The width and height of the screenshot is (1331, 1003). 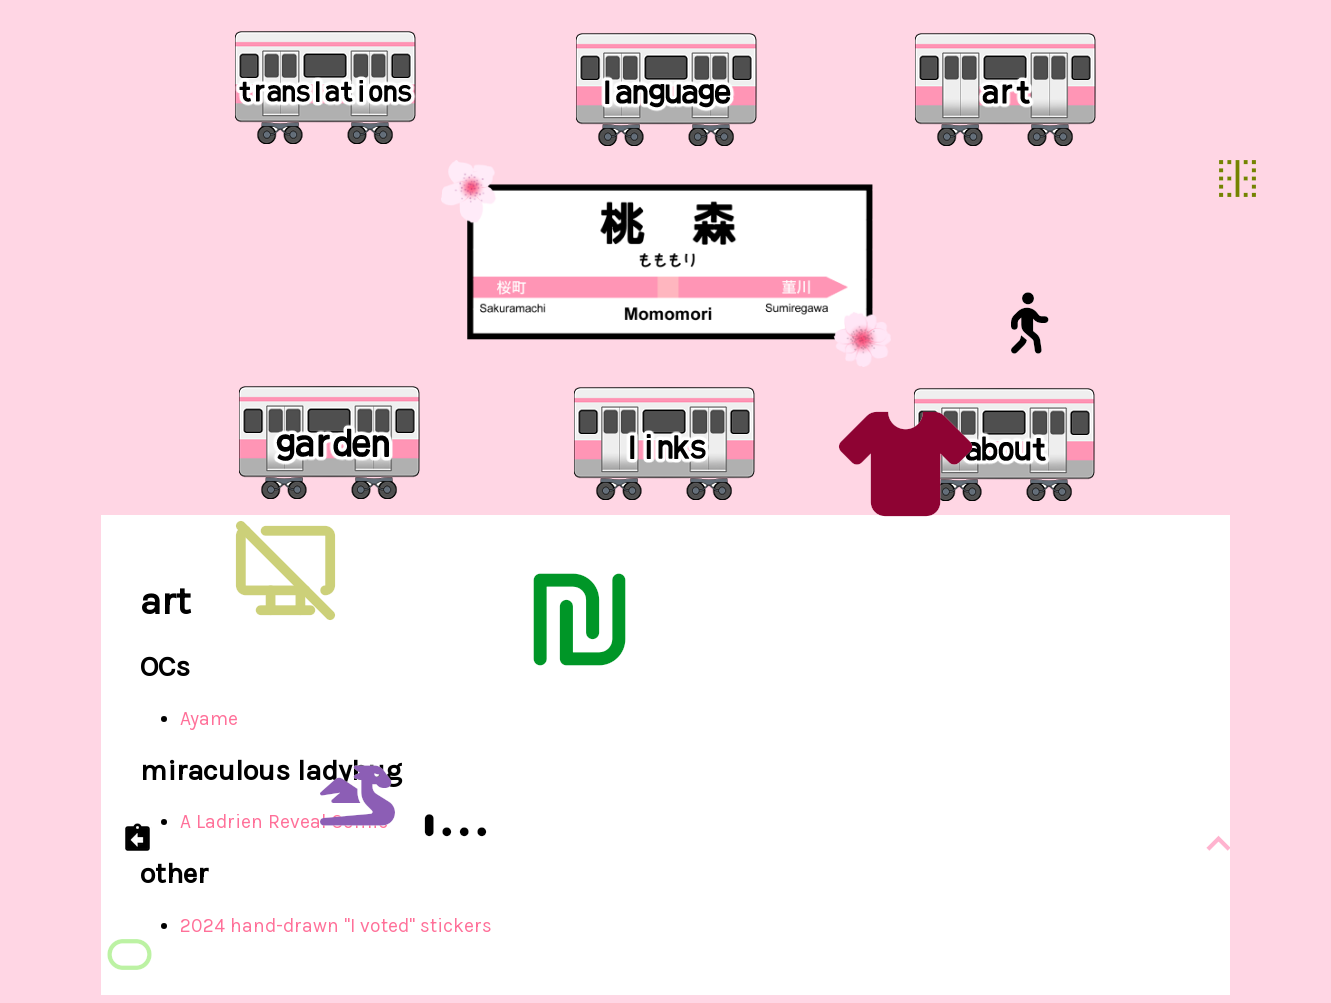 I want to click on desktop display is unavailable or disconnected, so click(x=285, y=570).